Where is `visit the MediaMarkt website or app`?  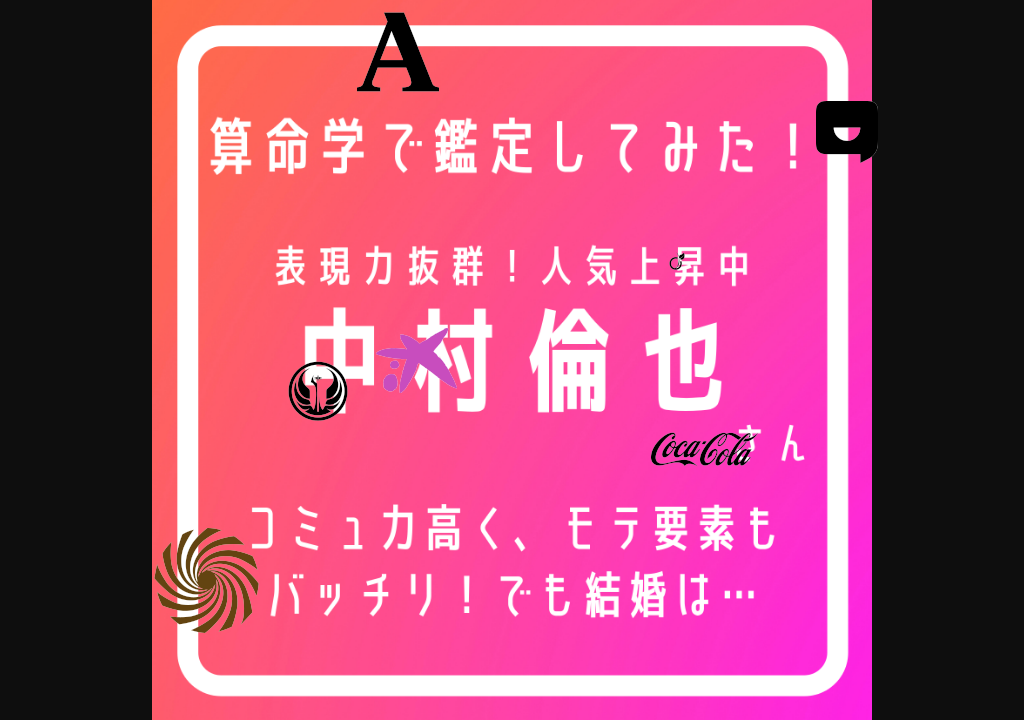 visit the MediaMarkt website or app is located at coordinates (206, 580).